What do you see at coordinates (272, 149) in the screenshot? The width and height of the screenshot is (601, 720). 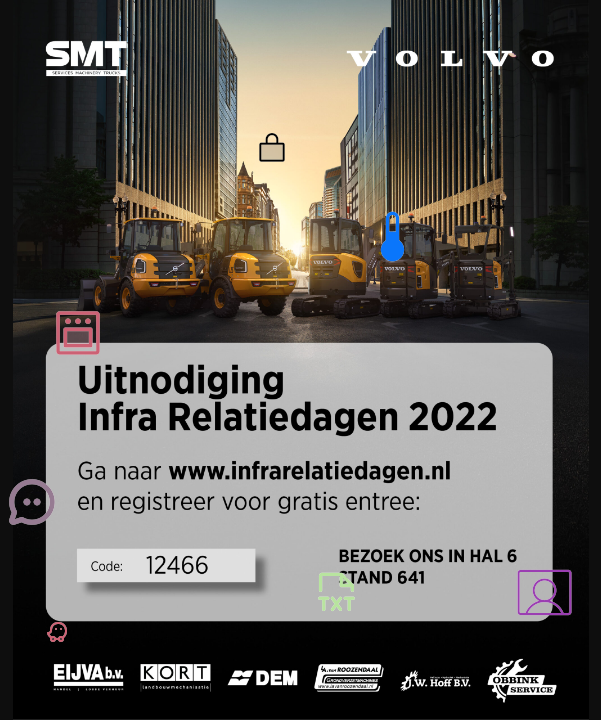 I see `indicates a locked or secured item` at bounding box center [272, 149].